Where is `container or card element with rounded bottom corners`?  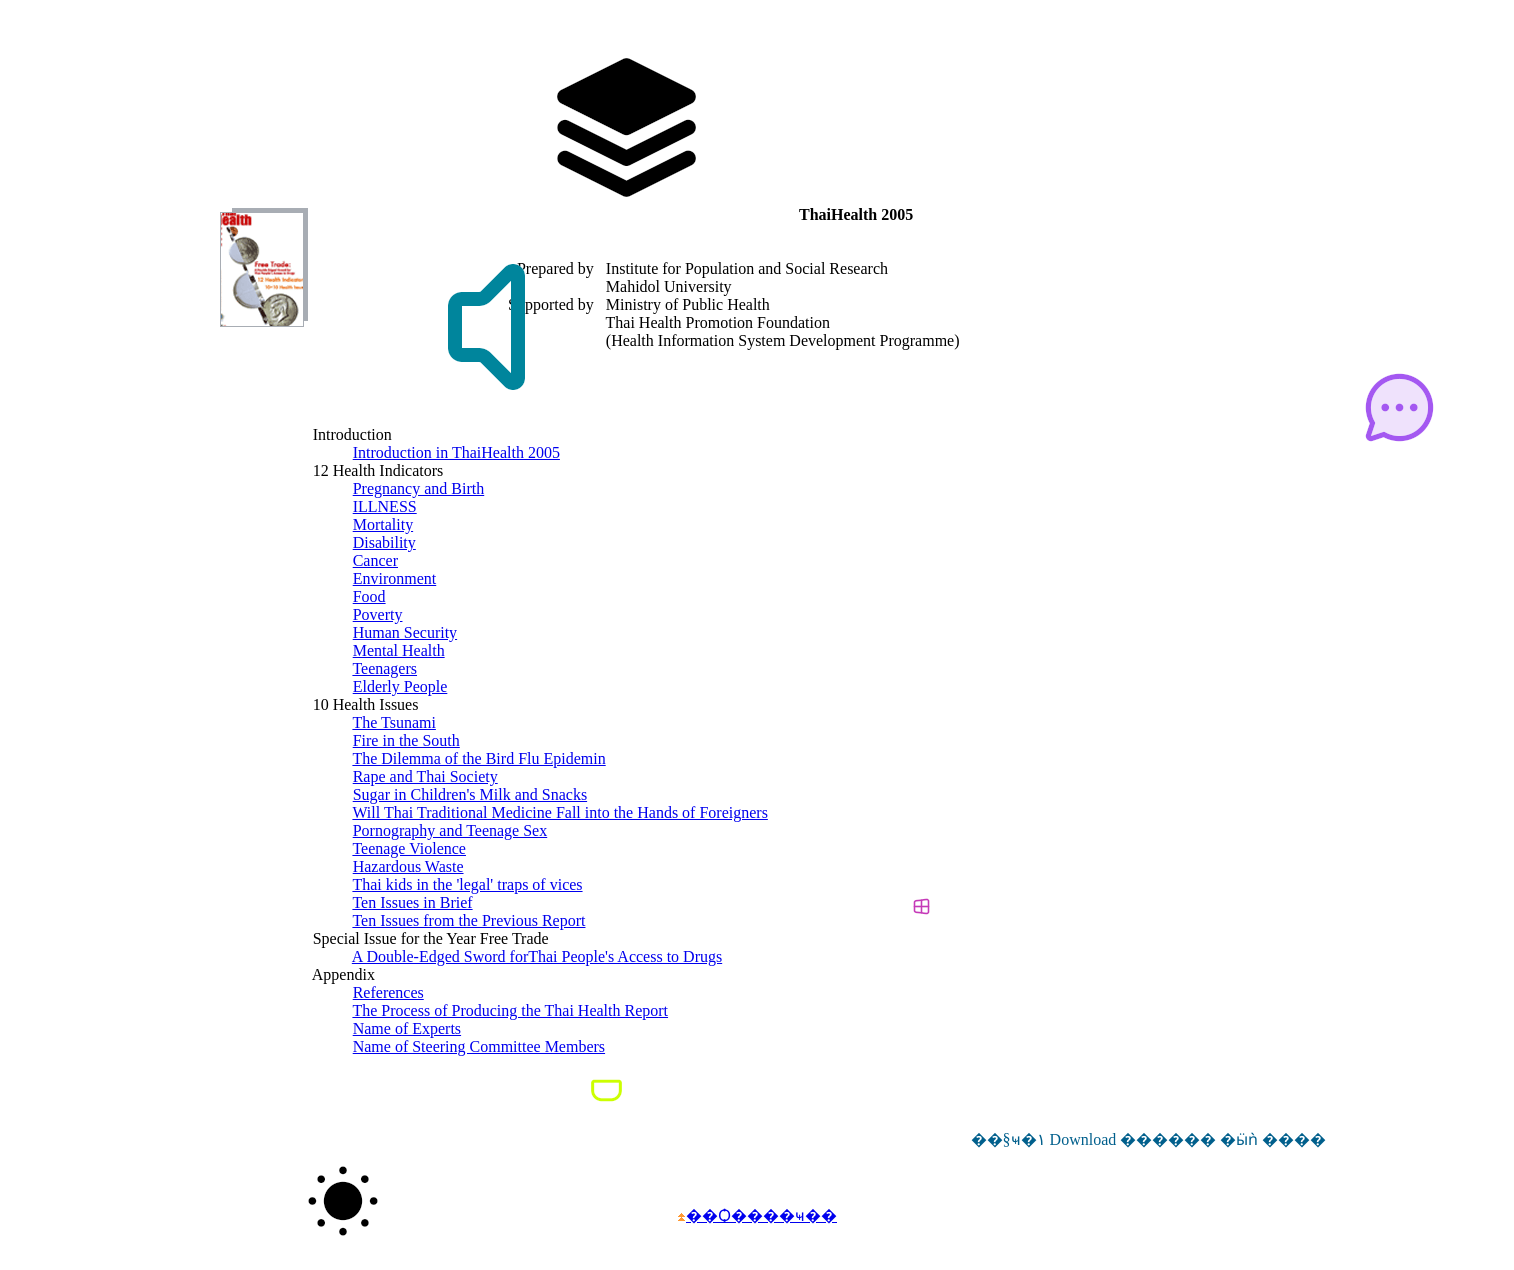
container or card element with rounded bottom corners is located at coordinates (606, 1090).